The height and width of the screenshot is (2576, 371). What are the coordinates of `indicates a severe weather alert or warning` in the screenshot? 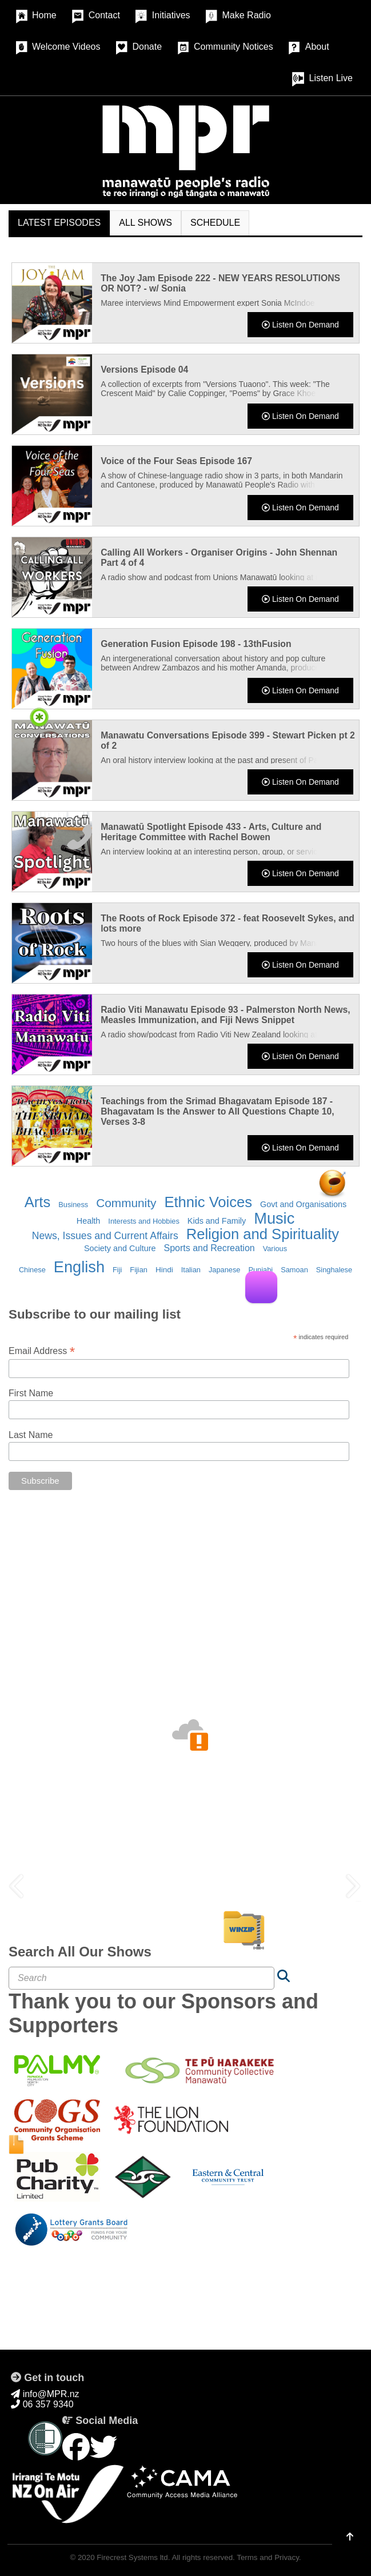 It's located at (190, 1732).